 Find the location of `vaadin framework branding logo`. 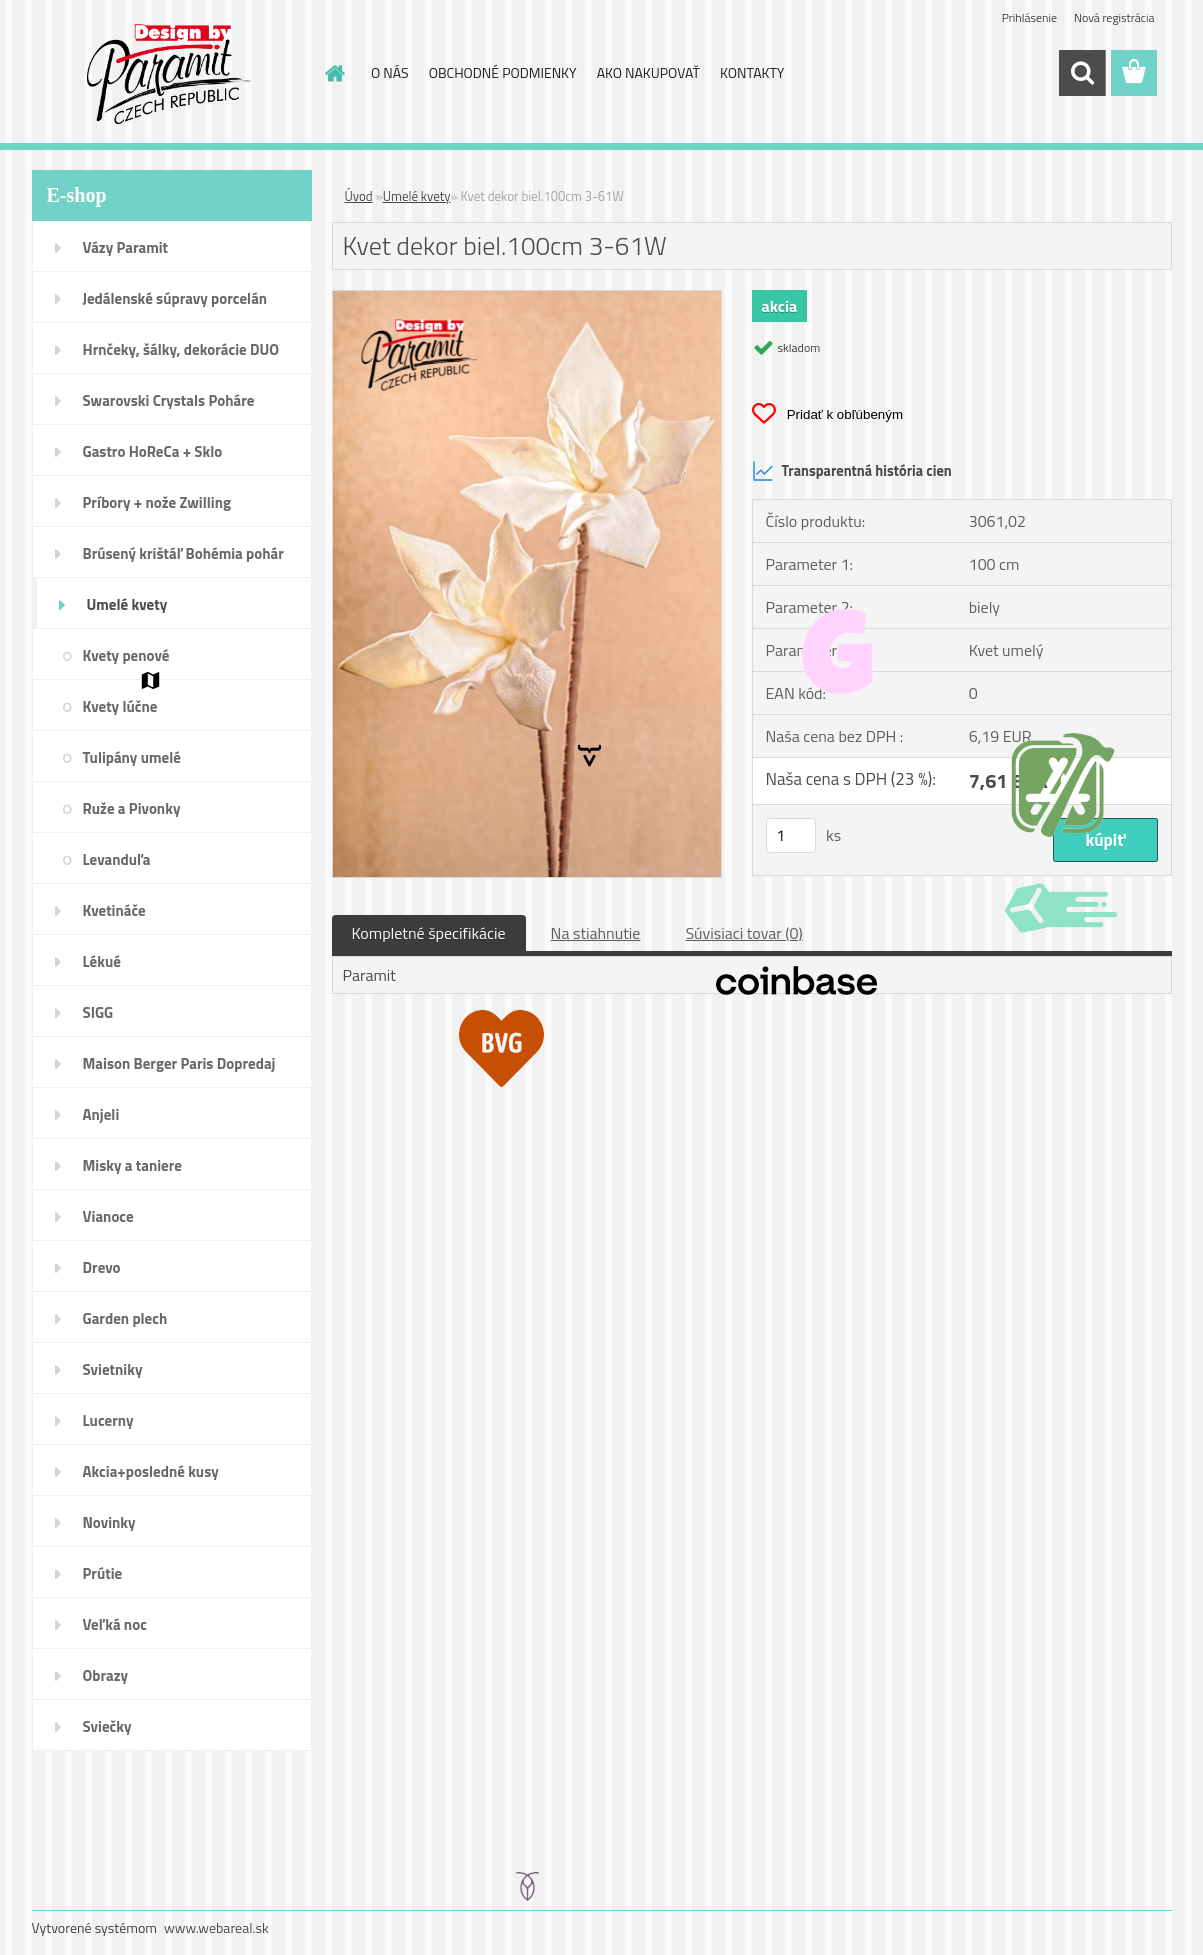

vaadin framework branding logo is located at coordinates (589, 755).